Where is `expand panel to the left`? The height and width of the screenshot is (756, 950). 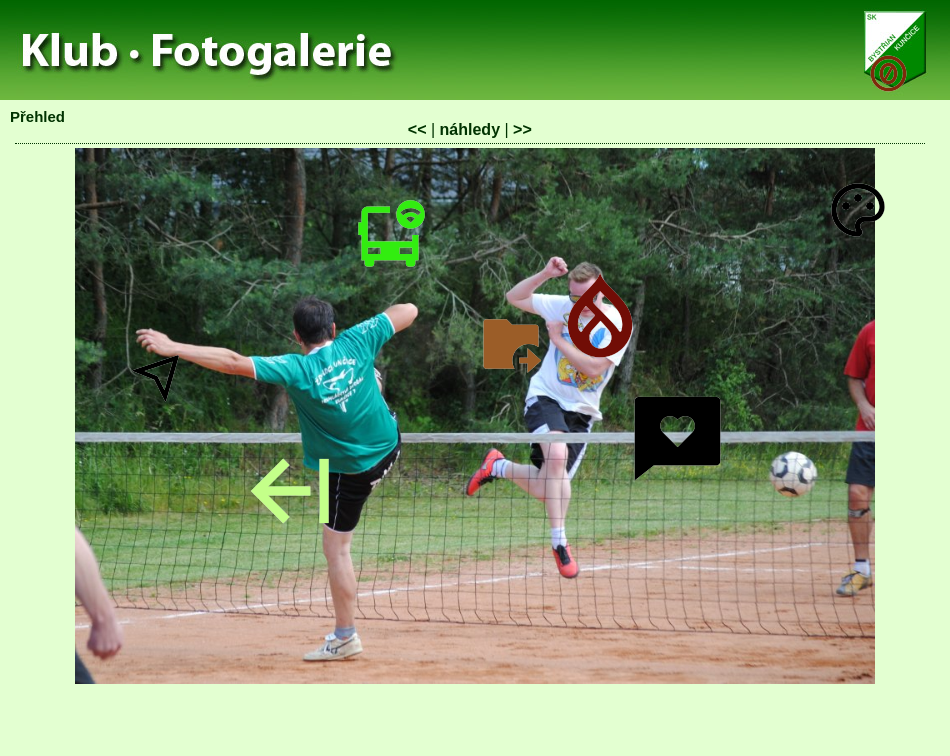
expand panel to the left is located at coordinates (292, 491).